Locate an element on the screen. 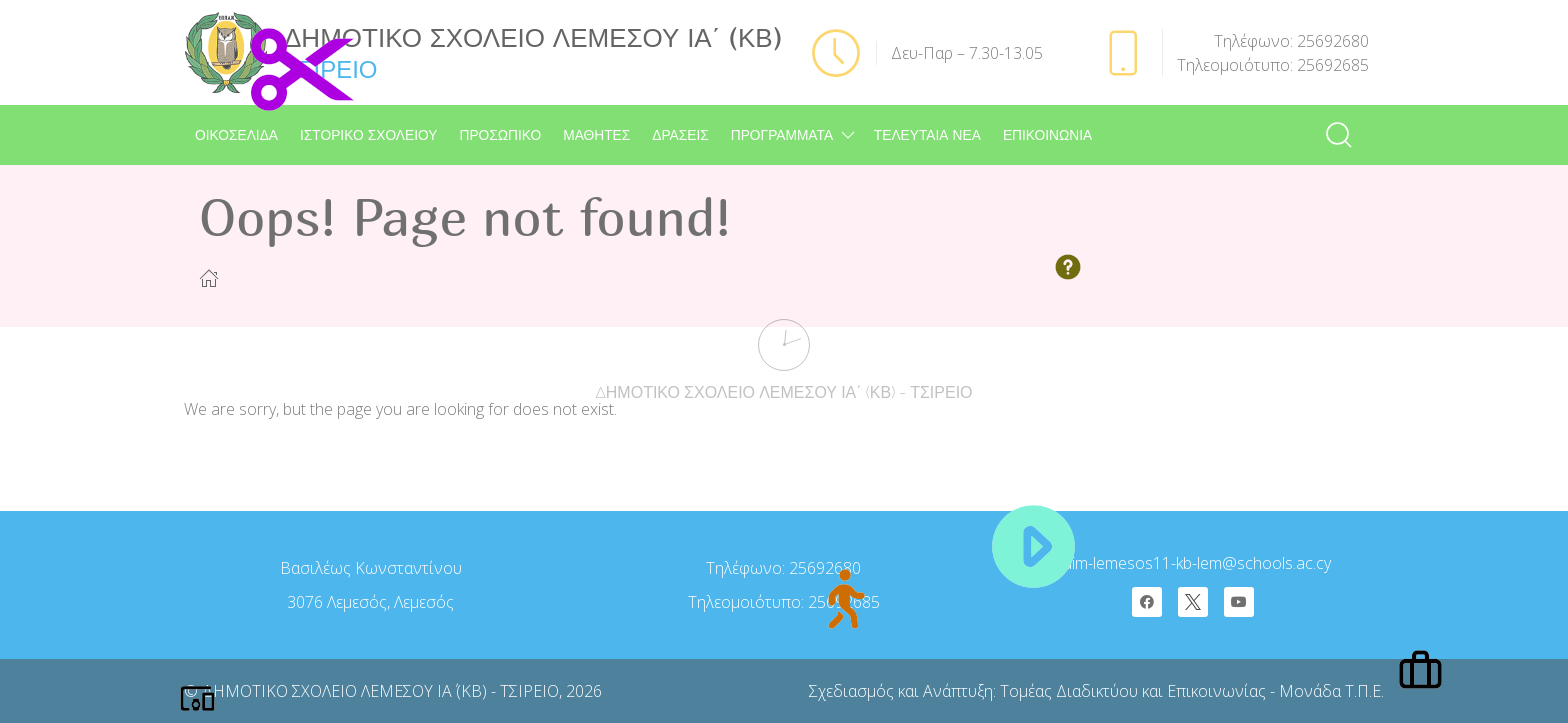 The image size is (1568, 723). play media or video content is located at coordinates (1033, 546).